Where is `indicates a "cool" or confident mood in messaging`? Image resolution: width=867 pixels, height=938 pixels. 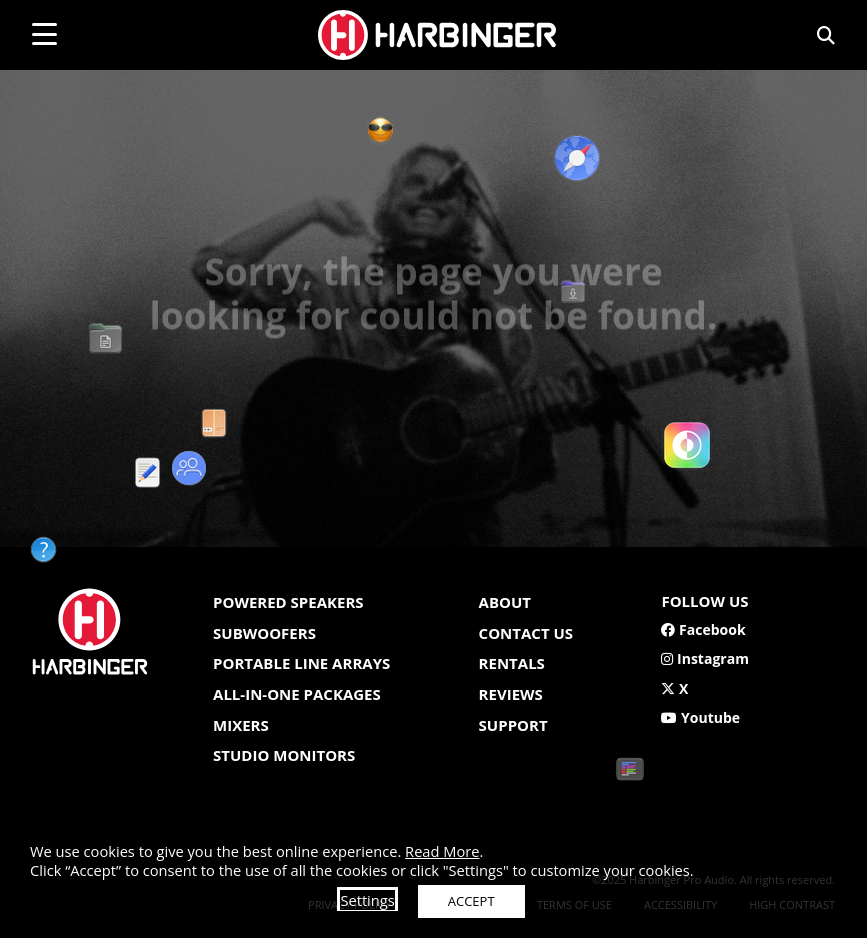 indicates a "cool" or confident mood in messaging is located at coordinates (380, 131).